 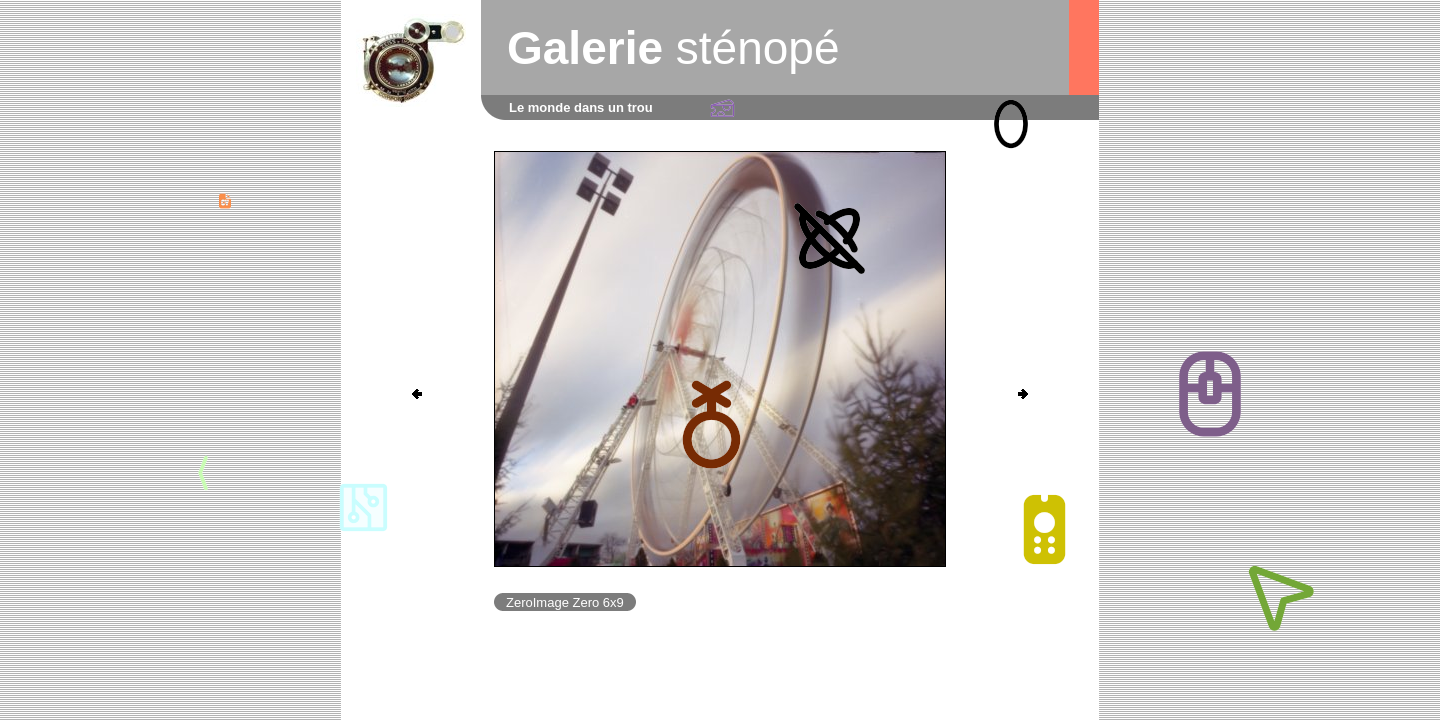 What do you see at coordinates (363, 507) in the screenshot?
I see `access hardware or circuit settings` at bounding box center [363, 507].